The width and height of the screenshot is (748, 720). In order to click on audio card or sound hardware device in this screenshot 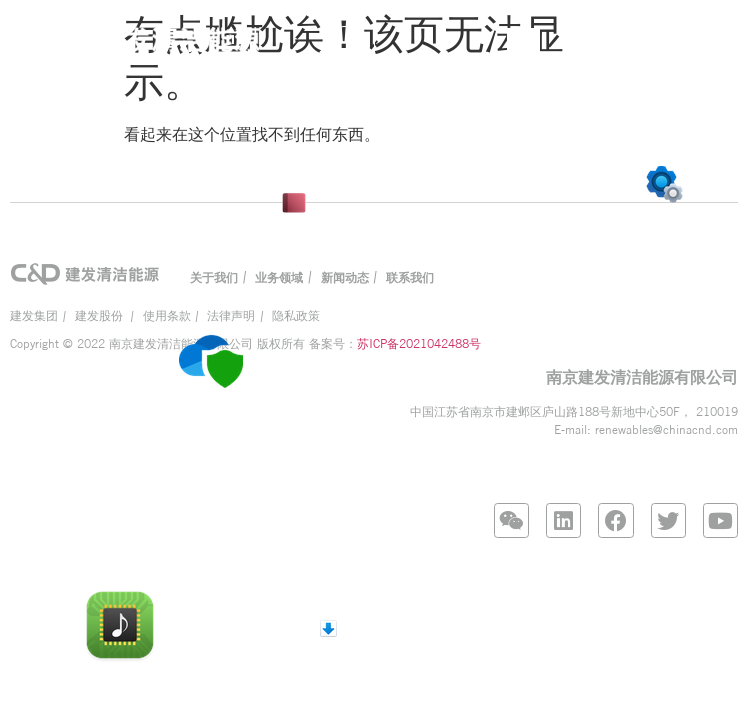, I will do `click(120, 625)`.